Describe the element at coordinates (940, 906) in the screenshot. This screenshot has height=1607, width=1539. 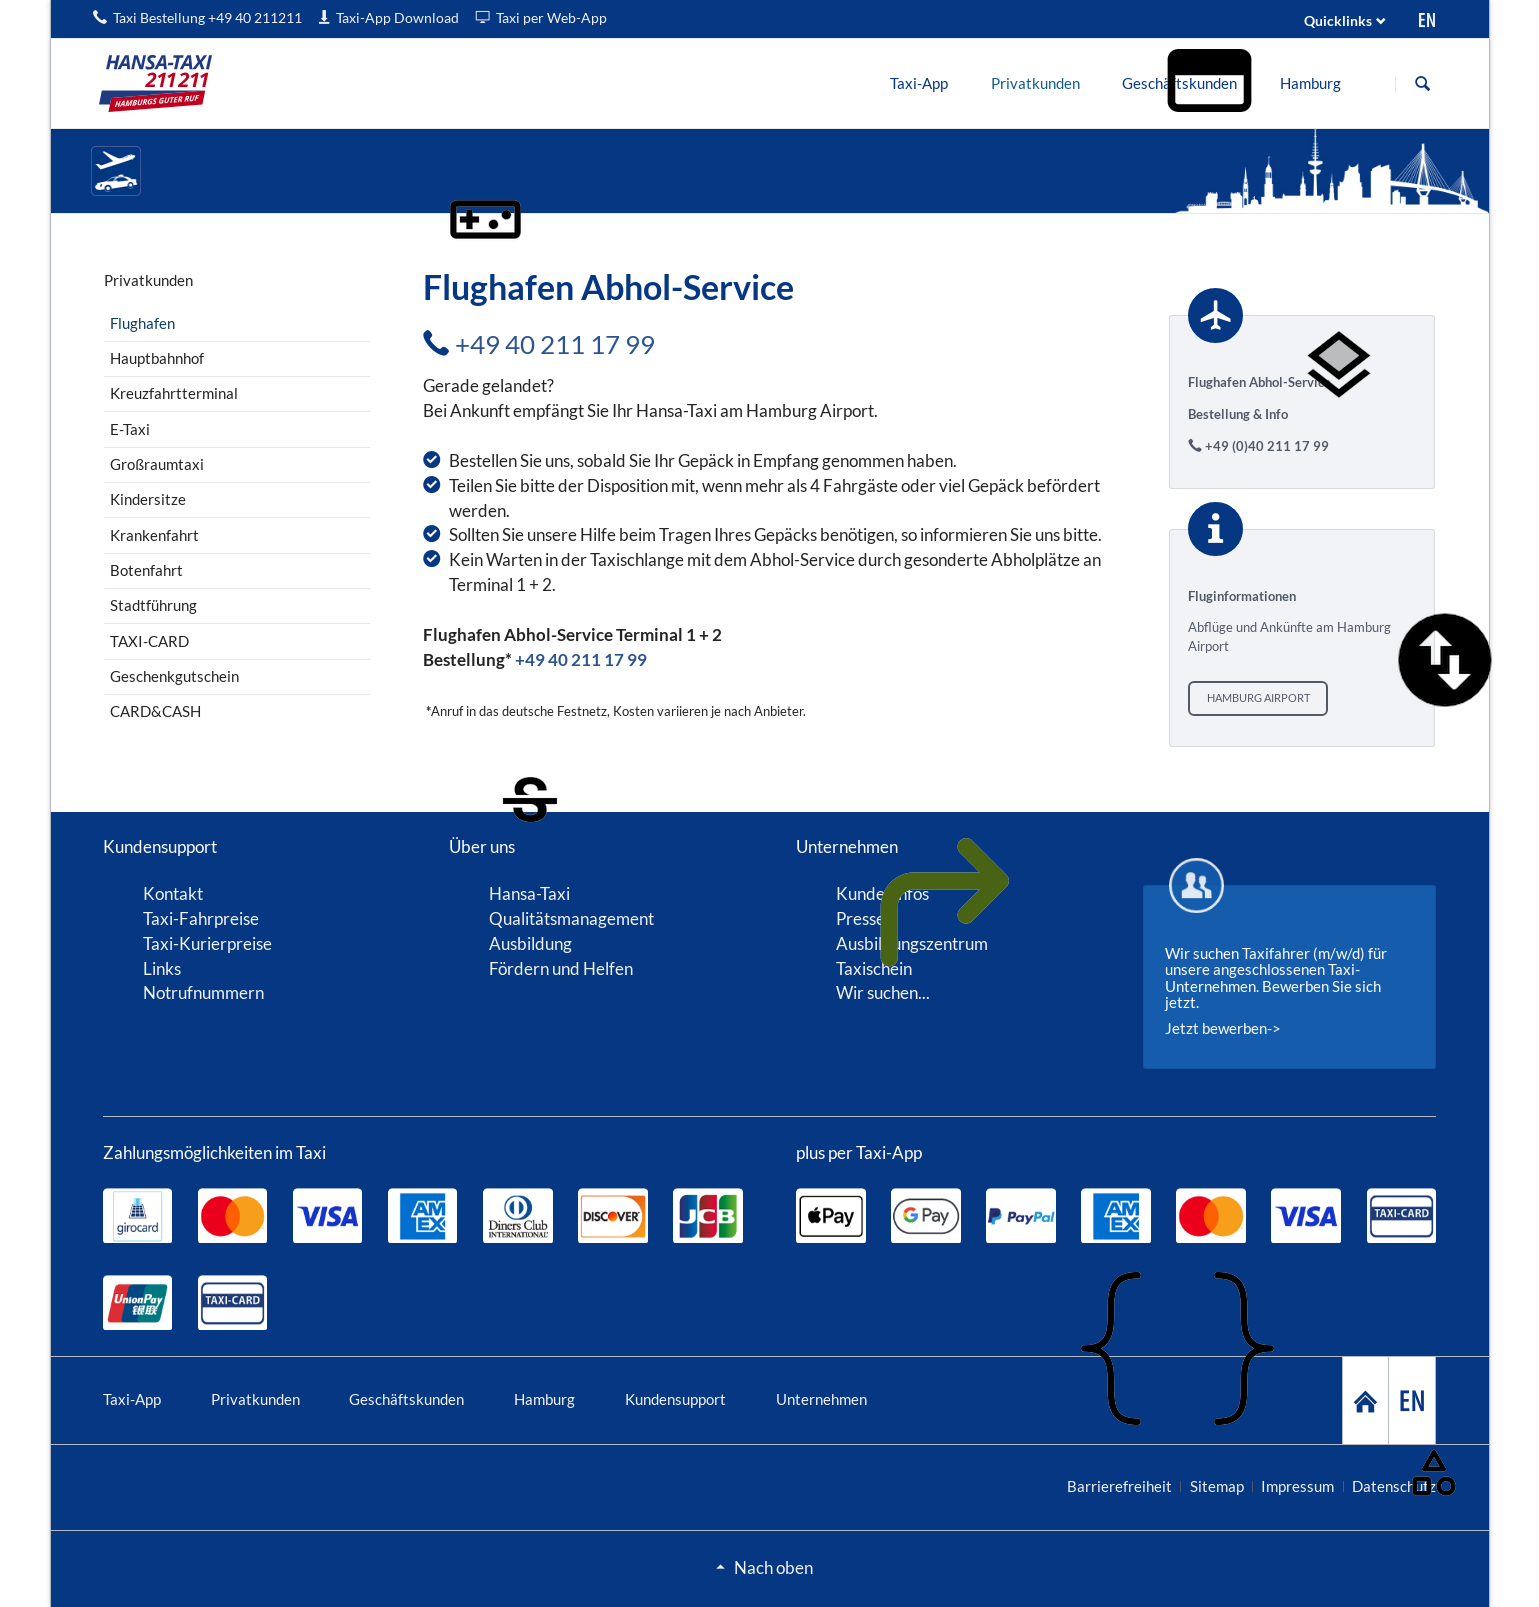
I see `forward or share content` at that location.